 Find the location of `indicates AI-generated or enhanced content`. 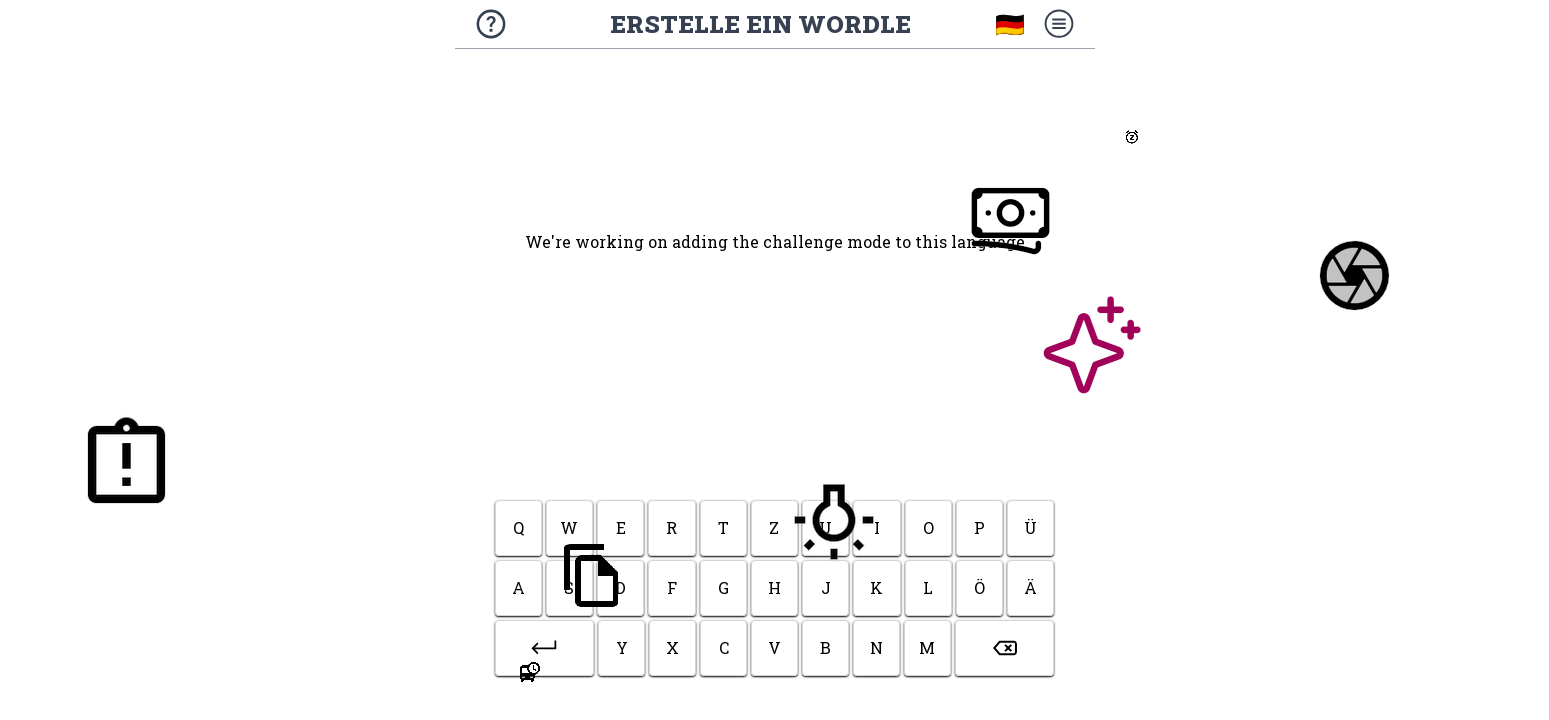

indicates AI-generated or enhanced content is located at coordinates (1090, 346).